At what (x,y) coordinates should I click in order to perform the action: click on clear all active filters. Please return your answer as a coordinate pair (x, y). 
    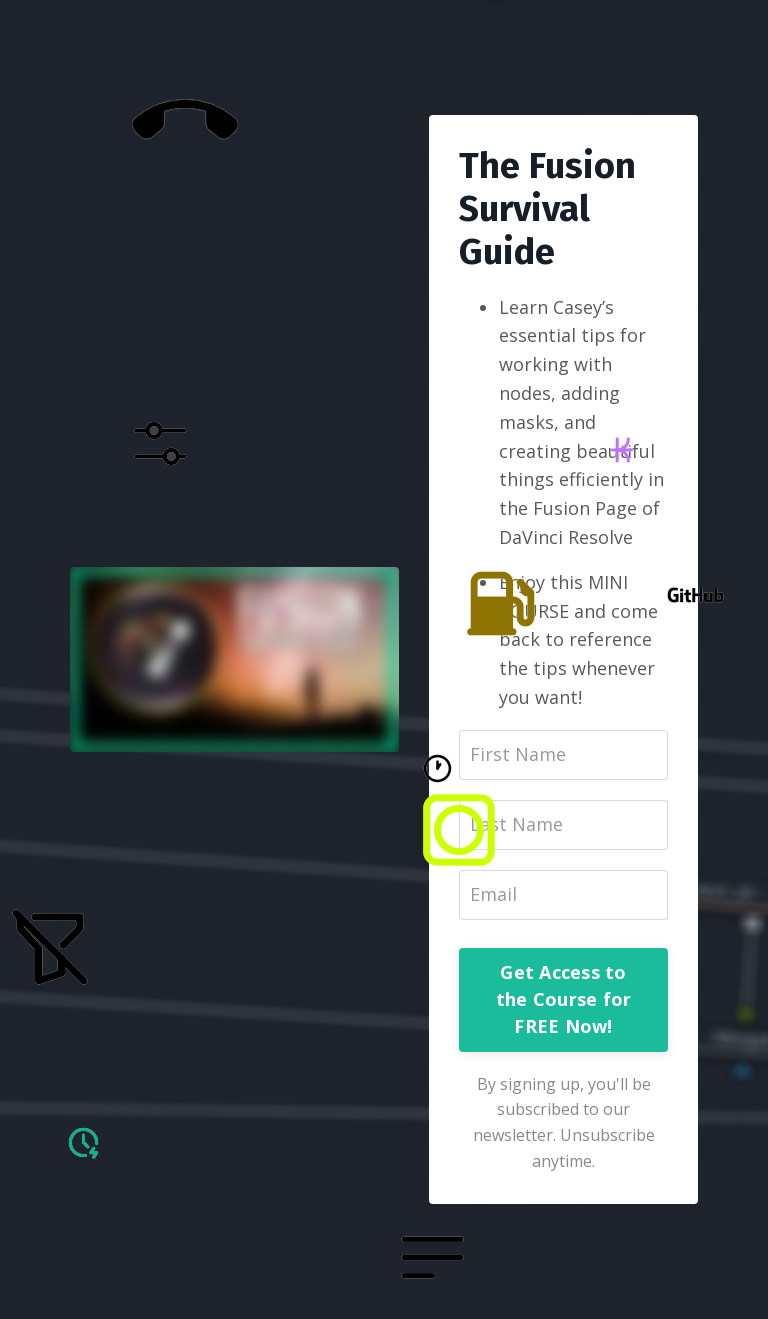
    Looking at the image, I should click on (50, 947).